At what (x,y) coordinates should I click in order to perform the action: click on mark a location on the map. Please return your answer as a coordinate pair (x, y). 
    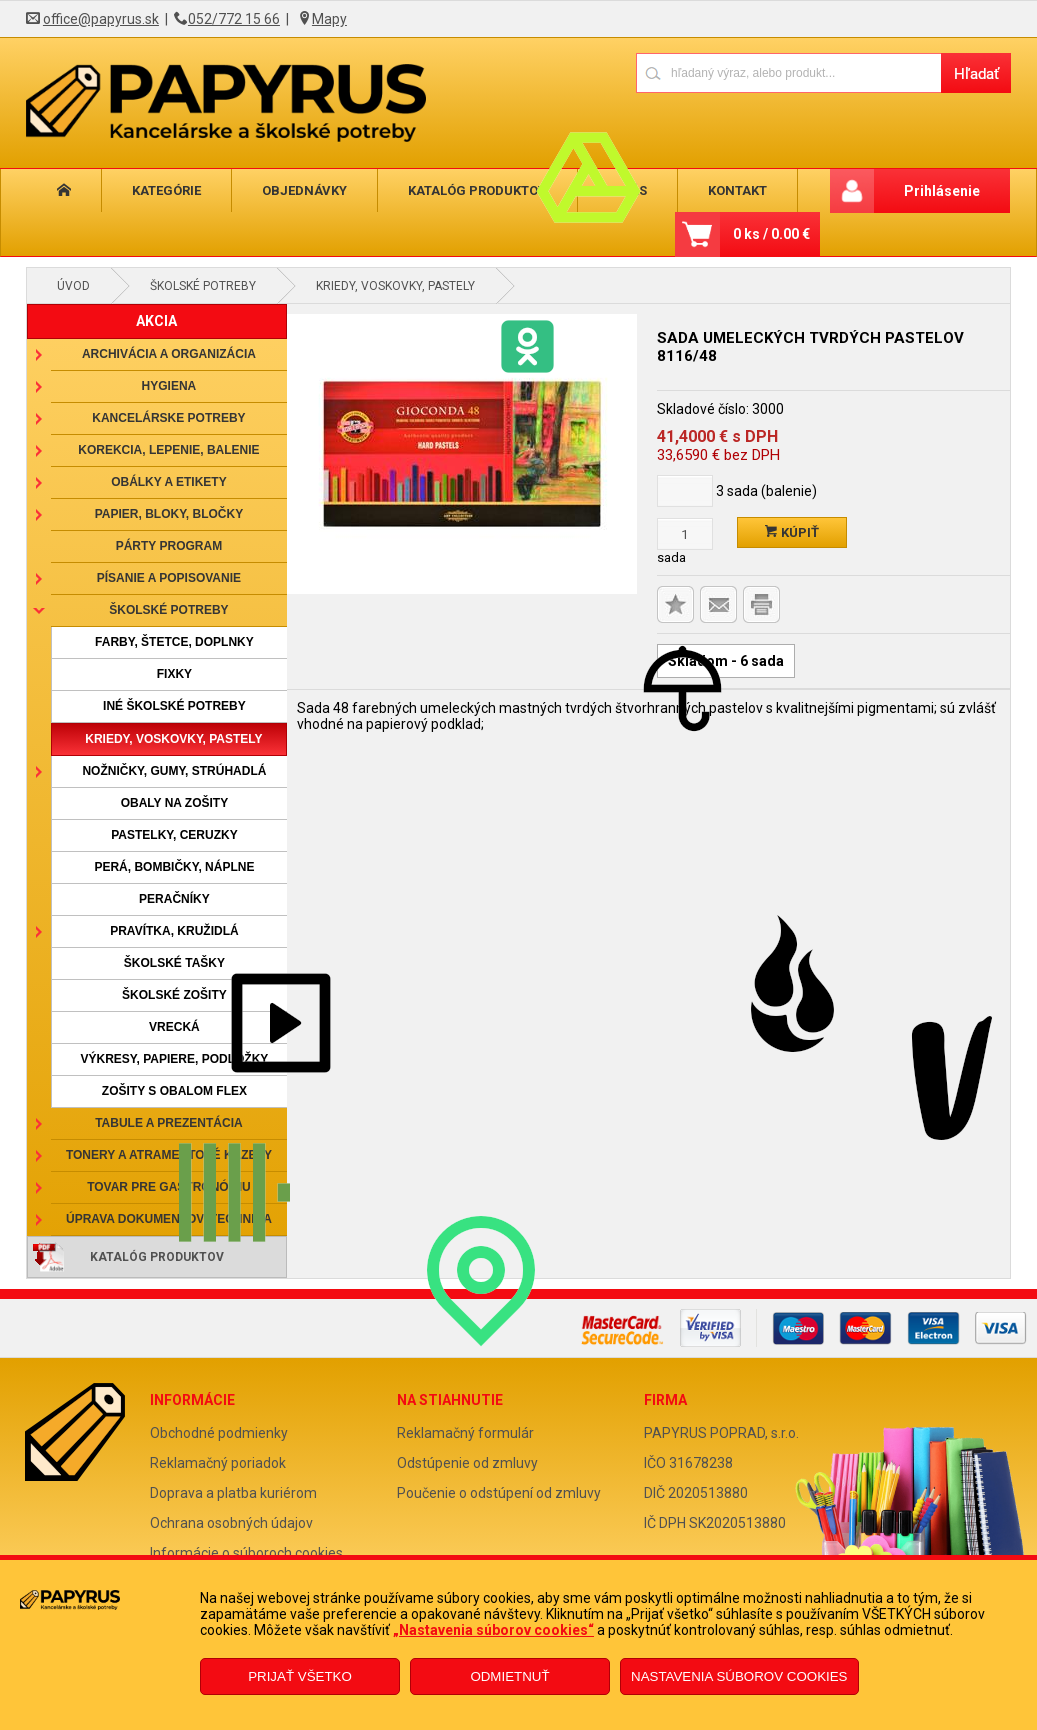
    Looking at the image, I should click on (481, 1276).